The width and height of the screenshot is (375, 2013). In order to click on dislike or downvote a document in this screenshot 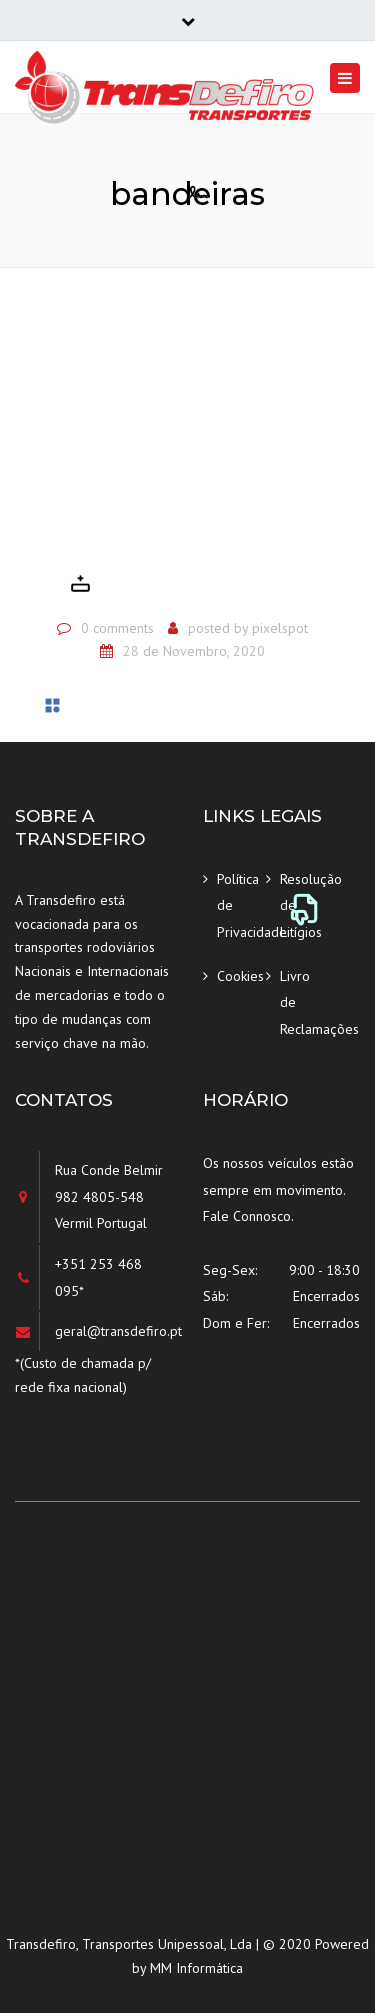, I will do `click(305, 908)`.